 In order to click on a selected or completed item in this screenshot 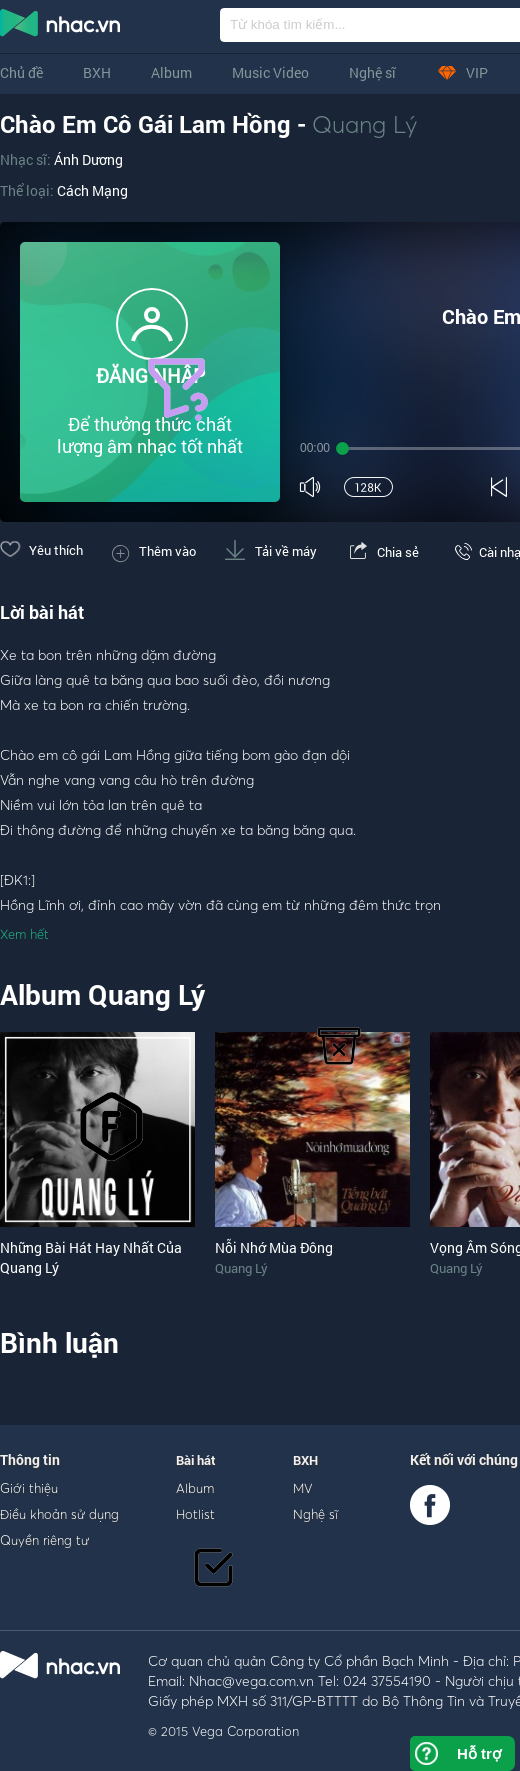, I will do `click(213, 1567)`.